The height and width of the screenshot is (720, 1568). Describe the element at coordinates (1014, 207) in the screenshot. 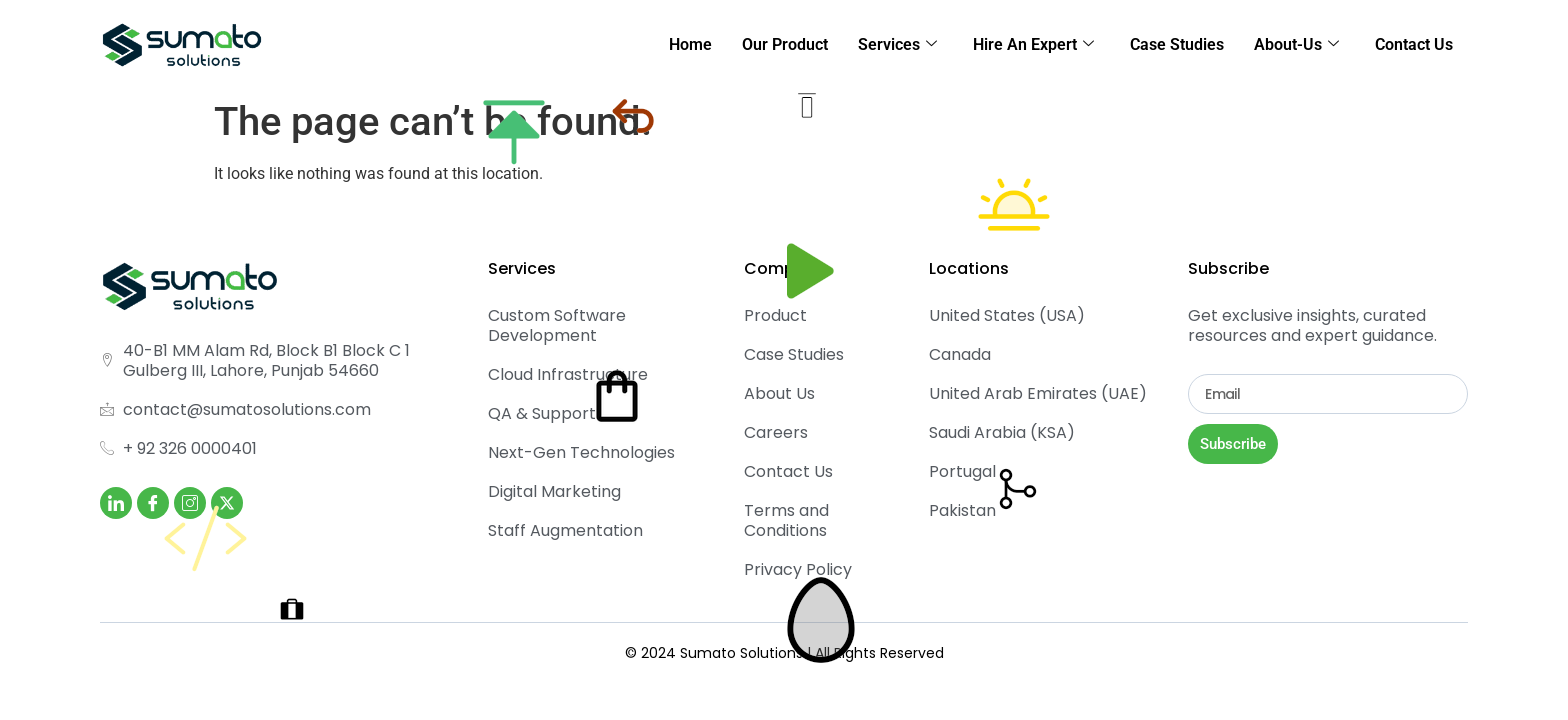

I see `toggle sunrise or sunset theme` at that location.